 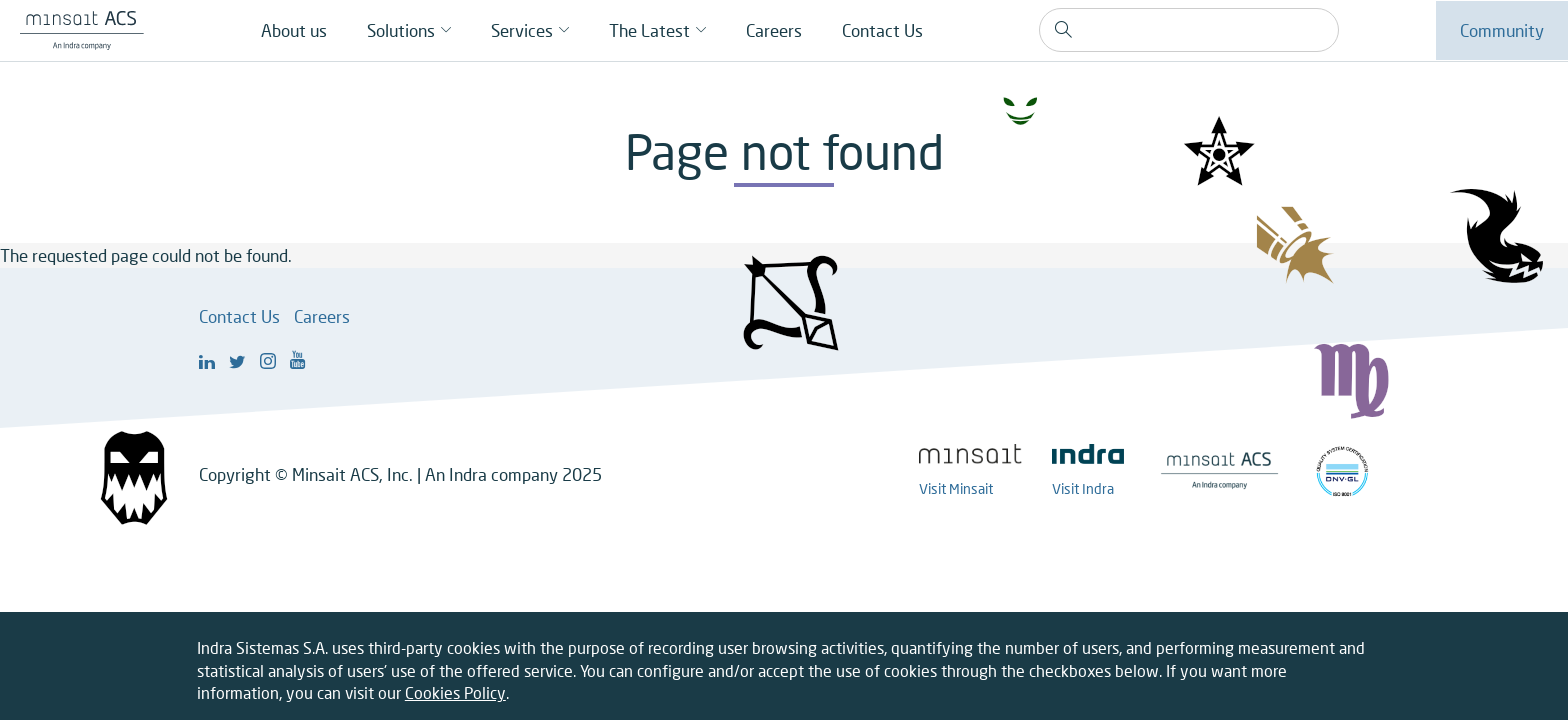 What do you see at coordinates (1295, 246) in the screenshot?
I see `fire cannon or launch projectile` at bounding box center [1295, 246].